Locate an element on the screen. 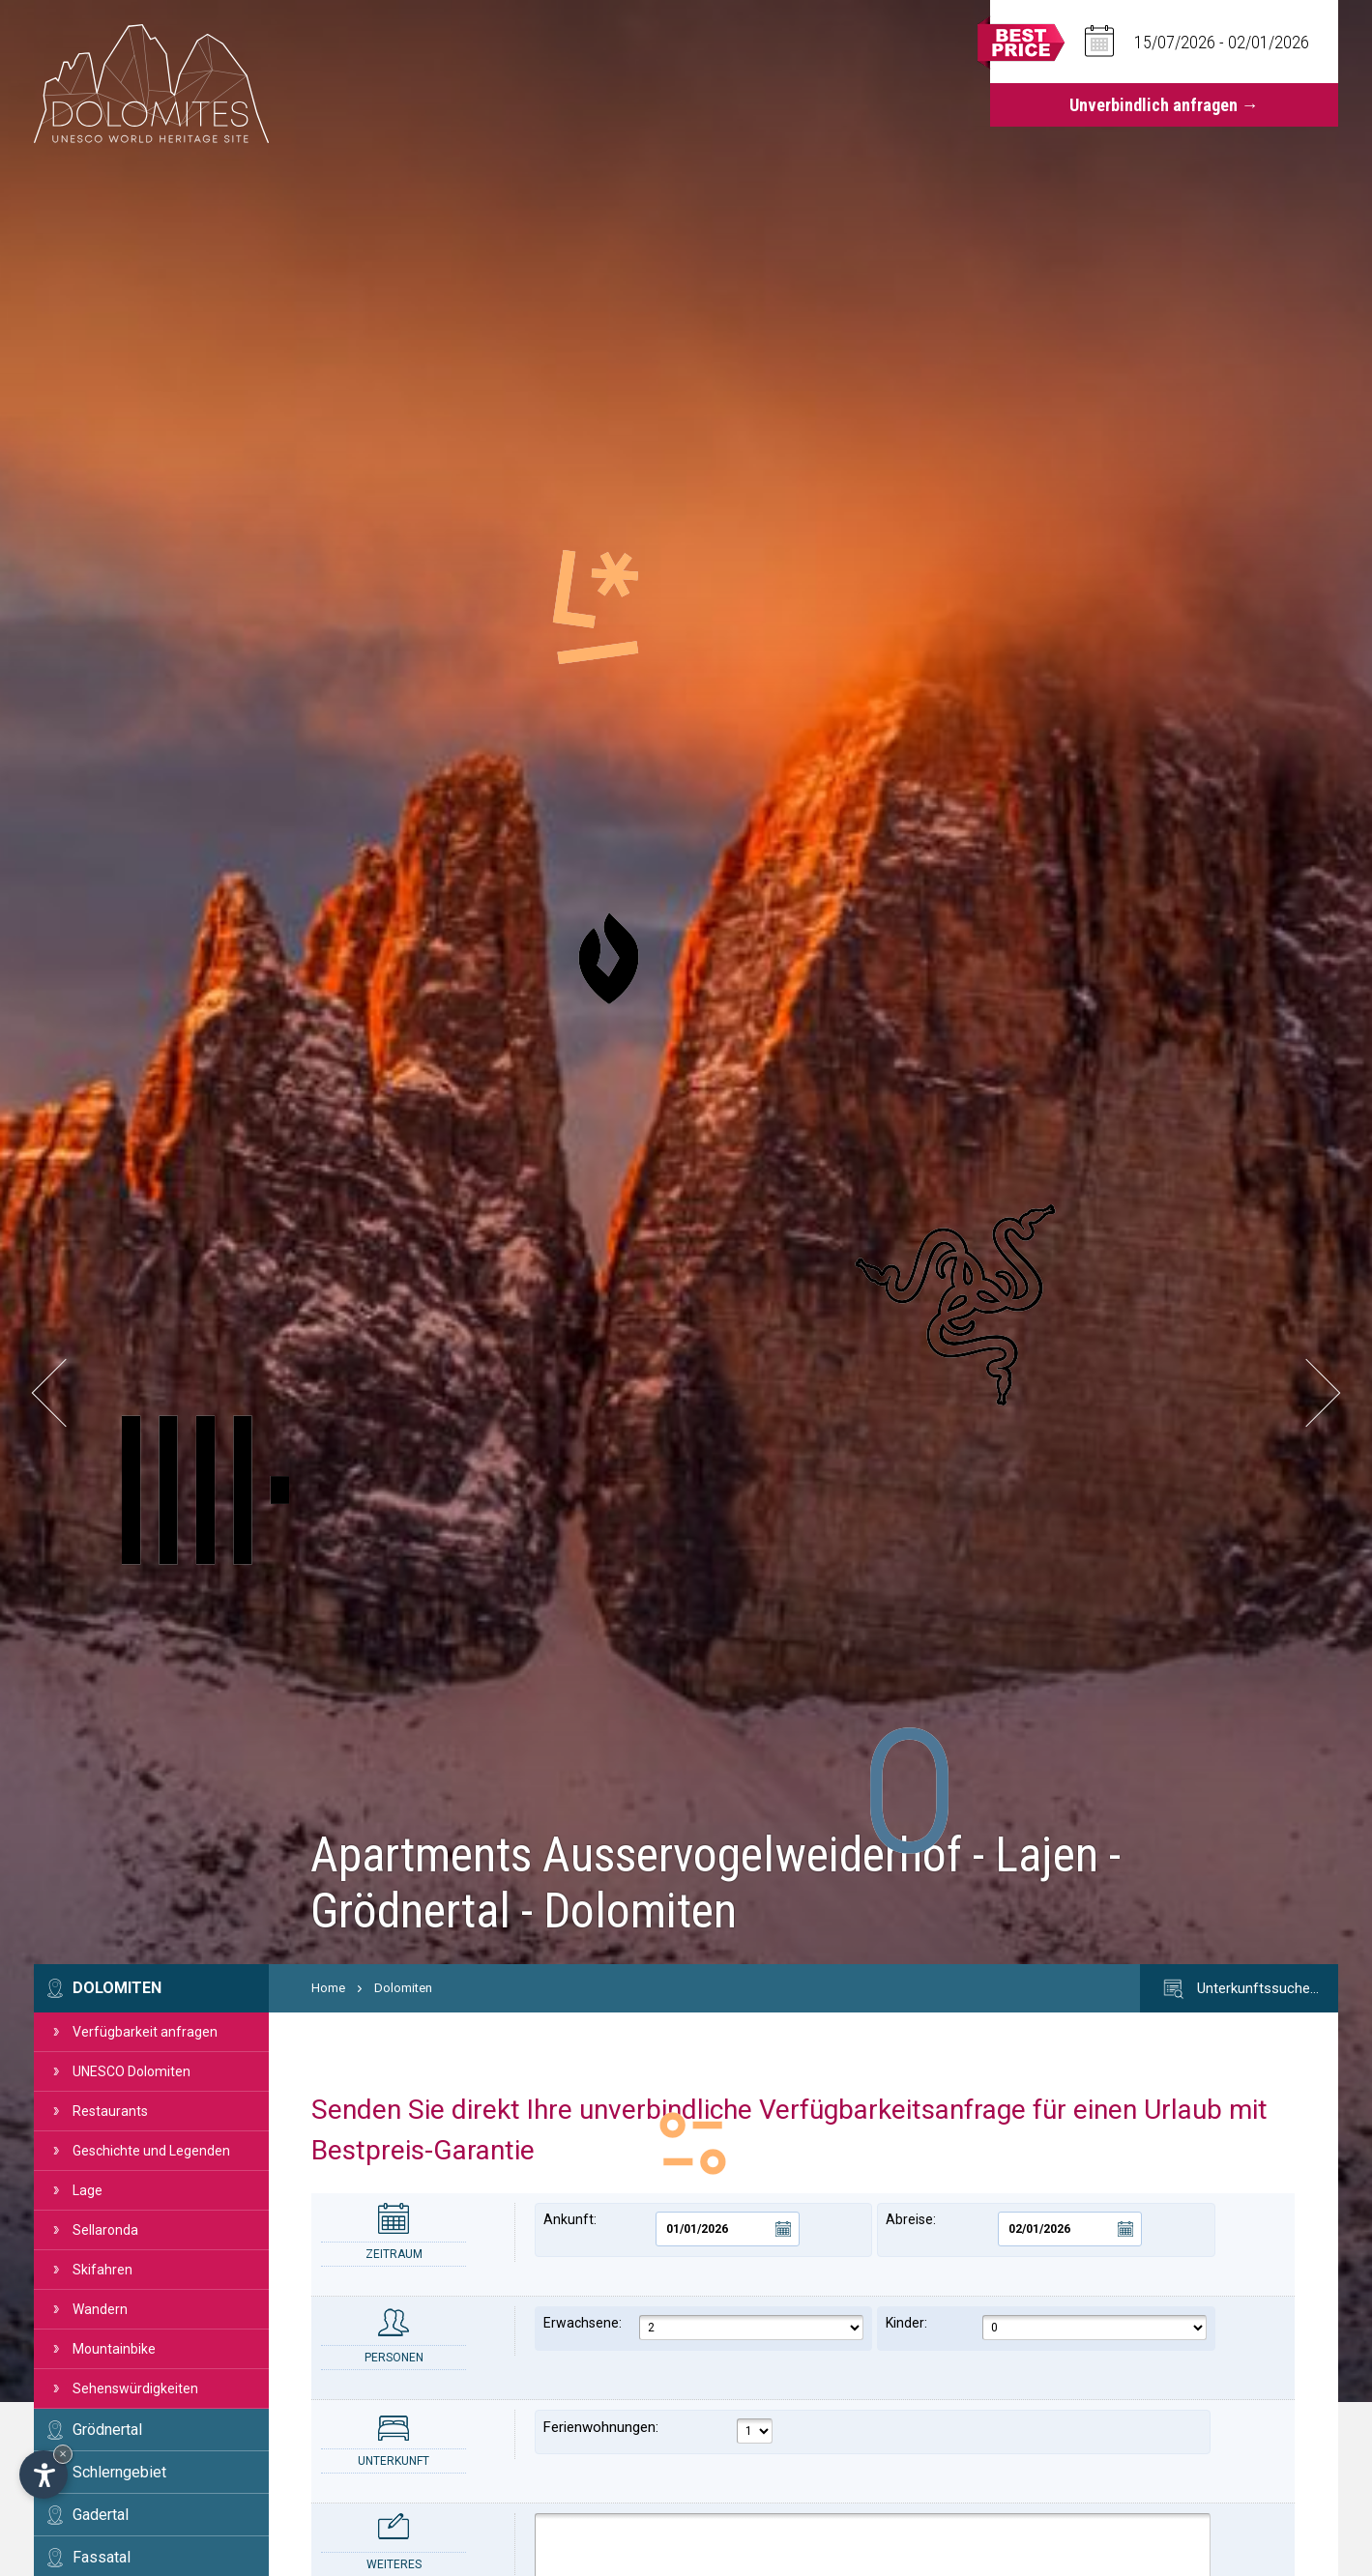  indicates zero items or empty count is located at coordinates (909, 1790).